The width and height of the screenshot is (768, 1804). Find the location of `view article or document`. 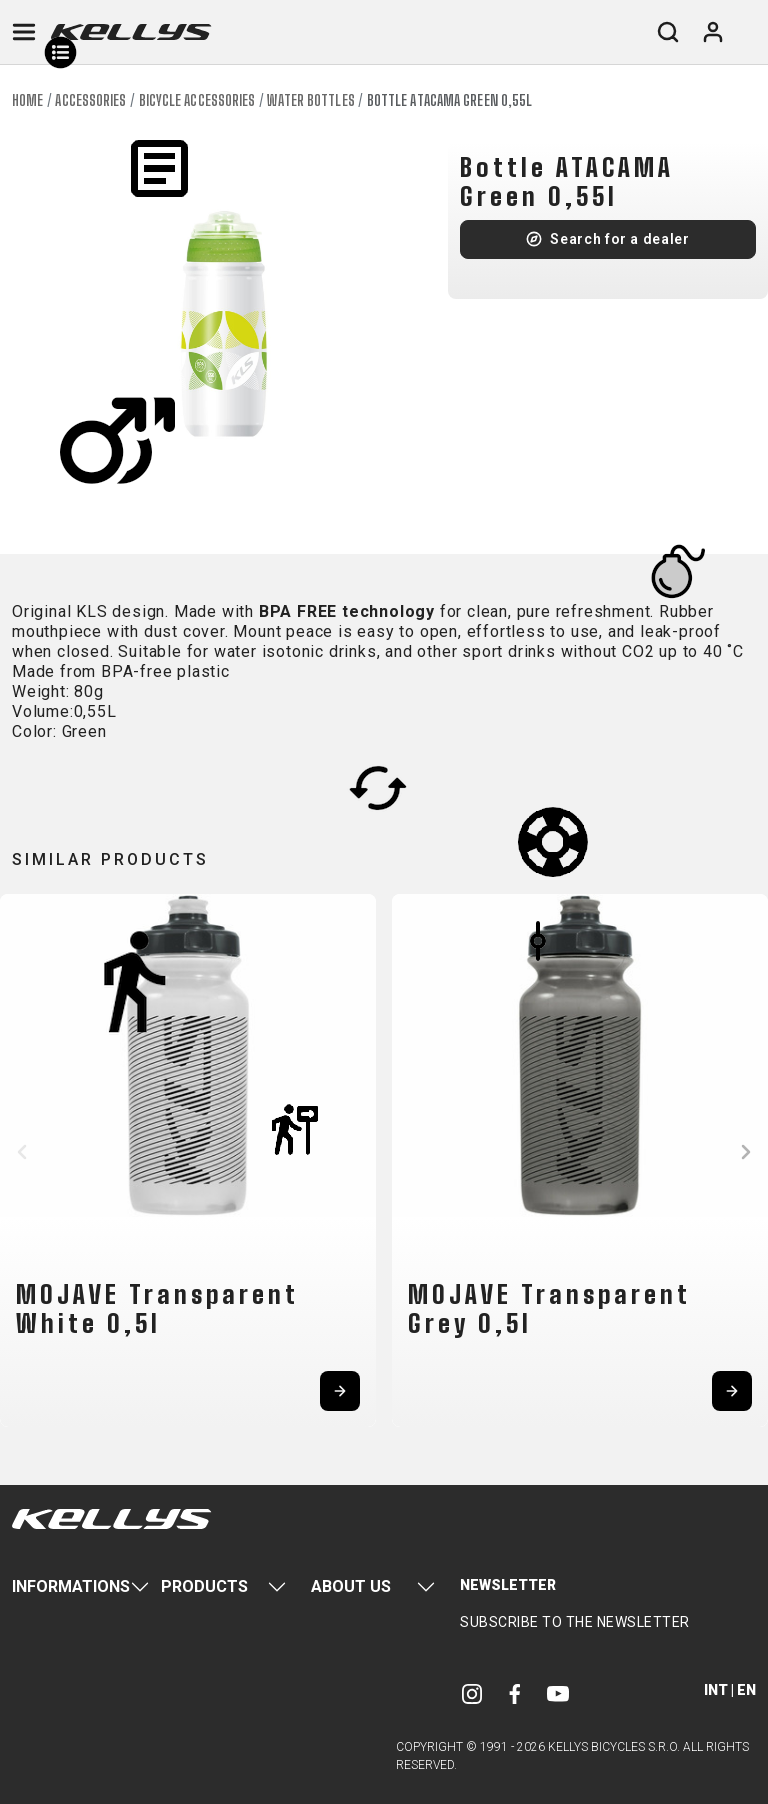

view article or document is located at coordinates (159, 168).